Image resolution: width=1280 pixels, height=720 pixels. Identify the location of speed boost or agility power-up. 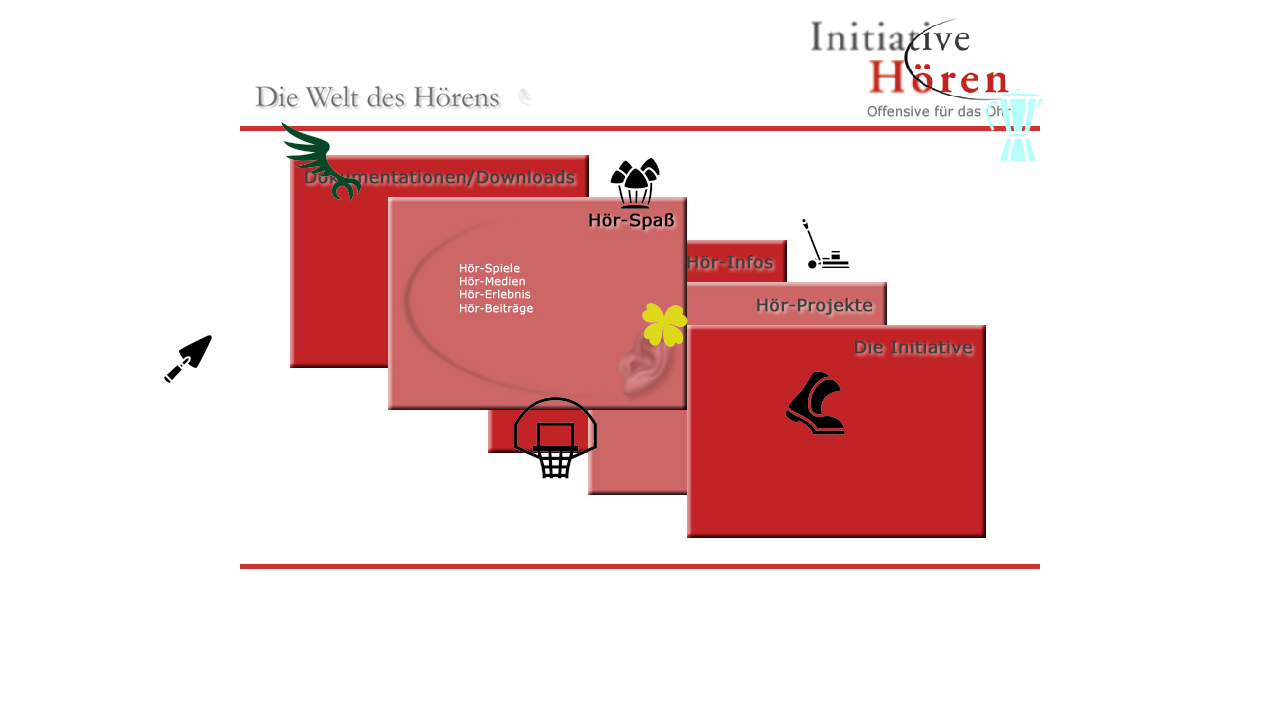
(321, 162).